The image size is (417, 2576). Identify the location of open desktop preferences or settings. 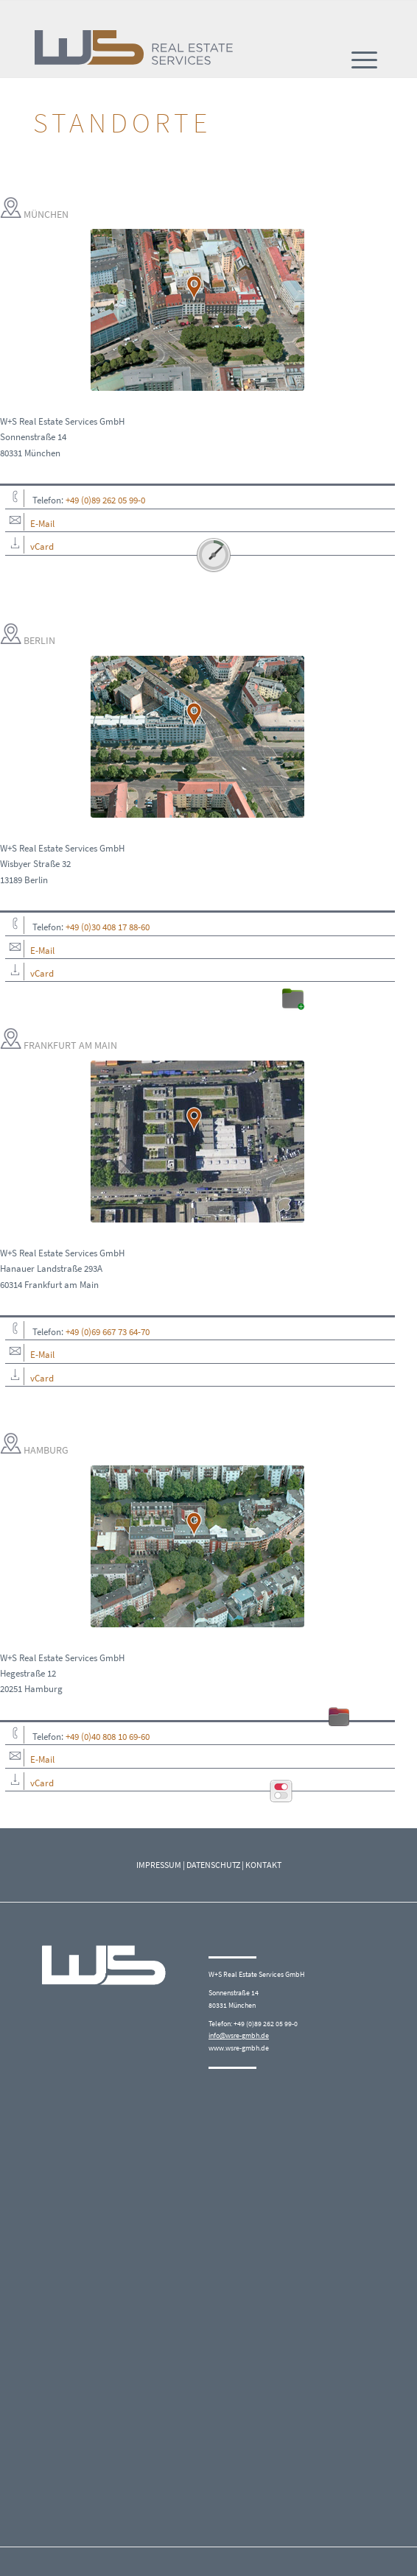
(281, 1791).